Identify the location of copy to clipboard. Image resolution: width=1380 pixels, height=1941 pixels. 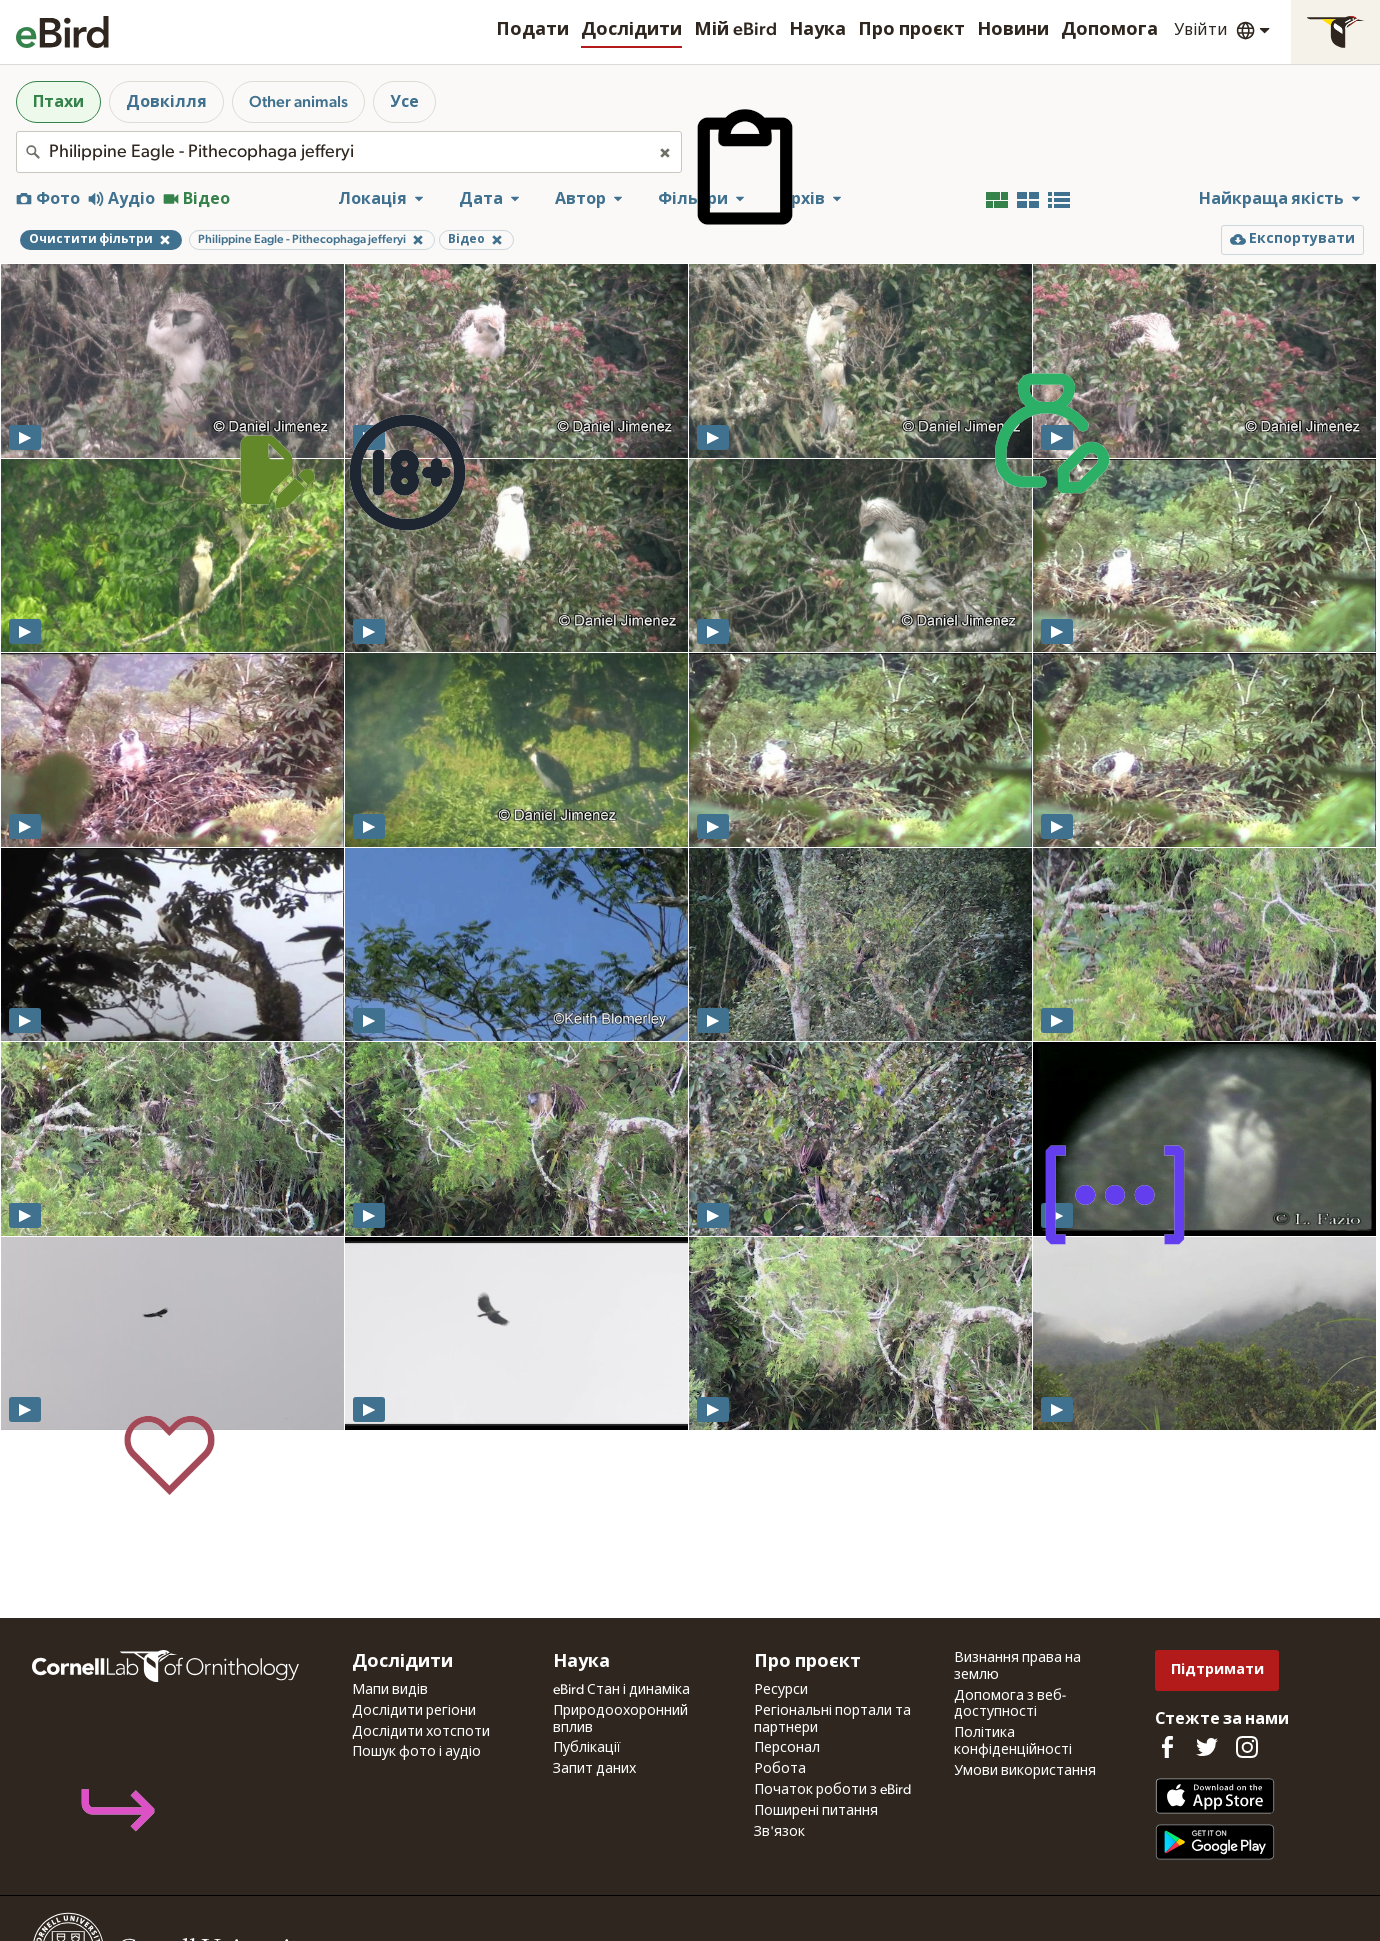
(745, 169).